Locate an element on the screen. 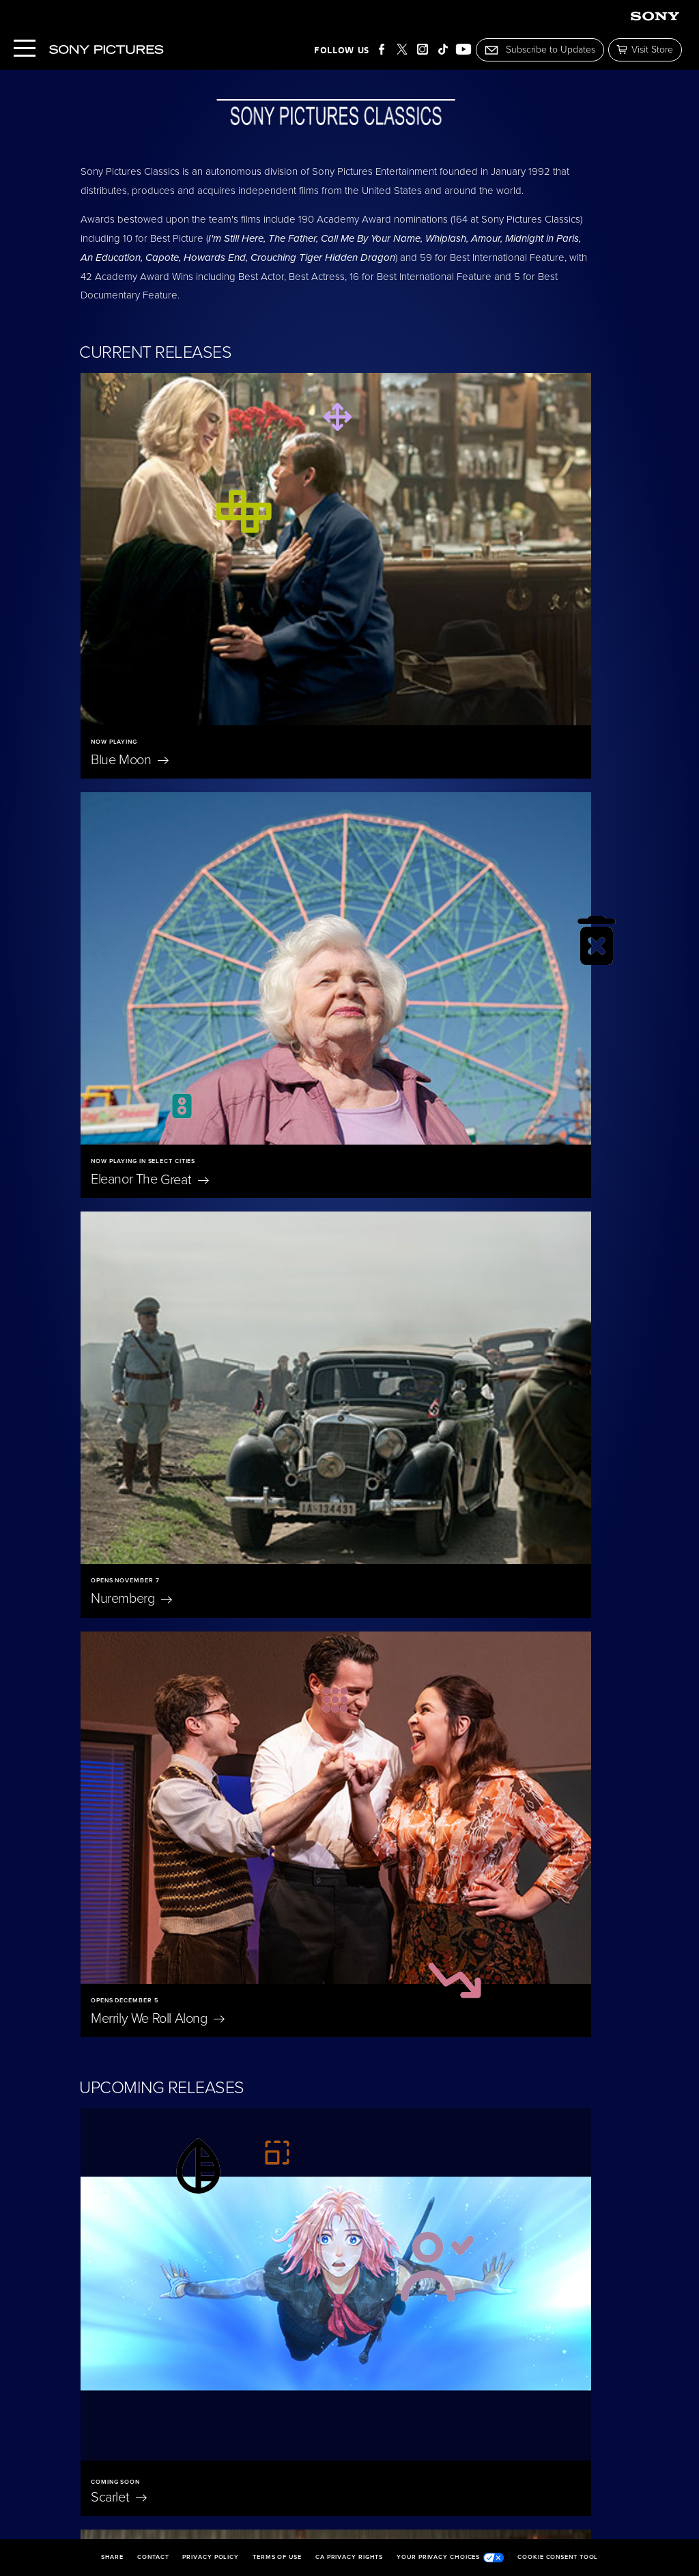 Image resolution: width=699 pixels, height=2576 pixels. move or reposition an element is located at coordinates (337, 417).